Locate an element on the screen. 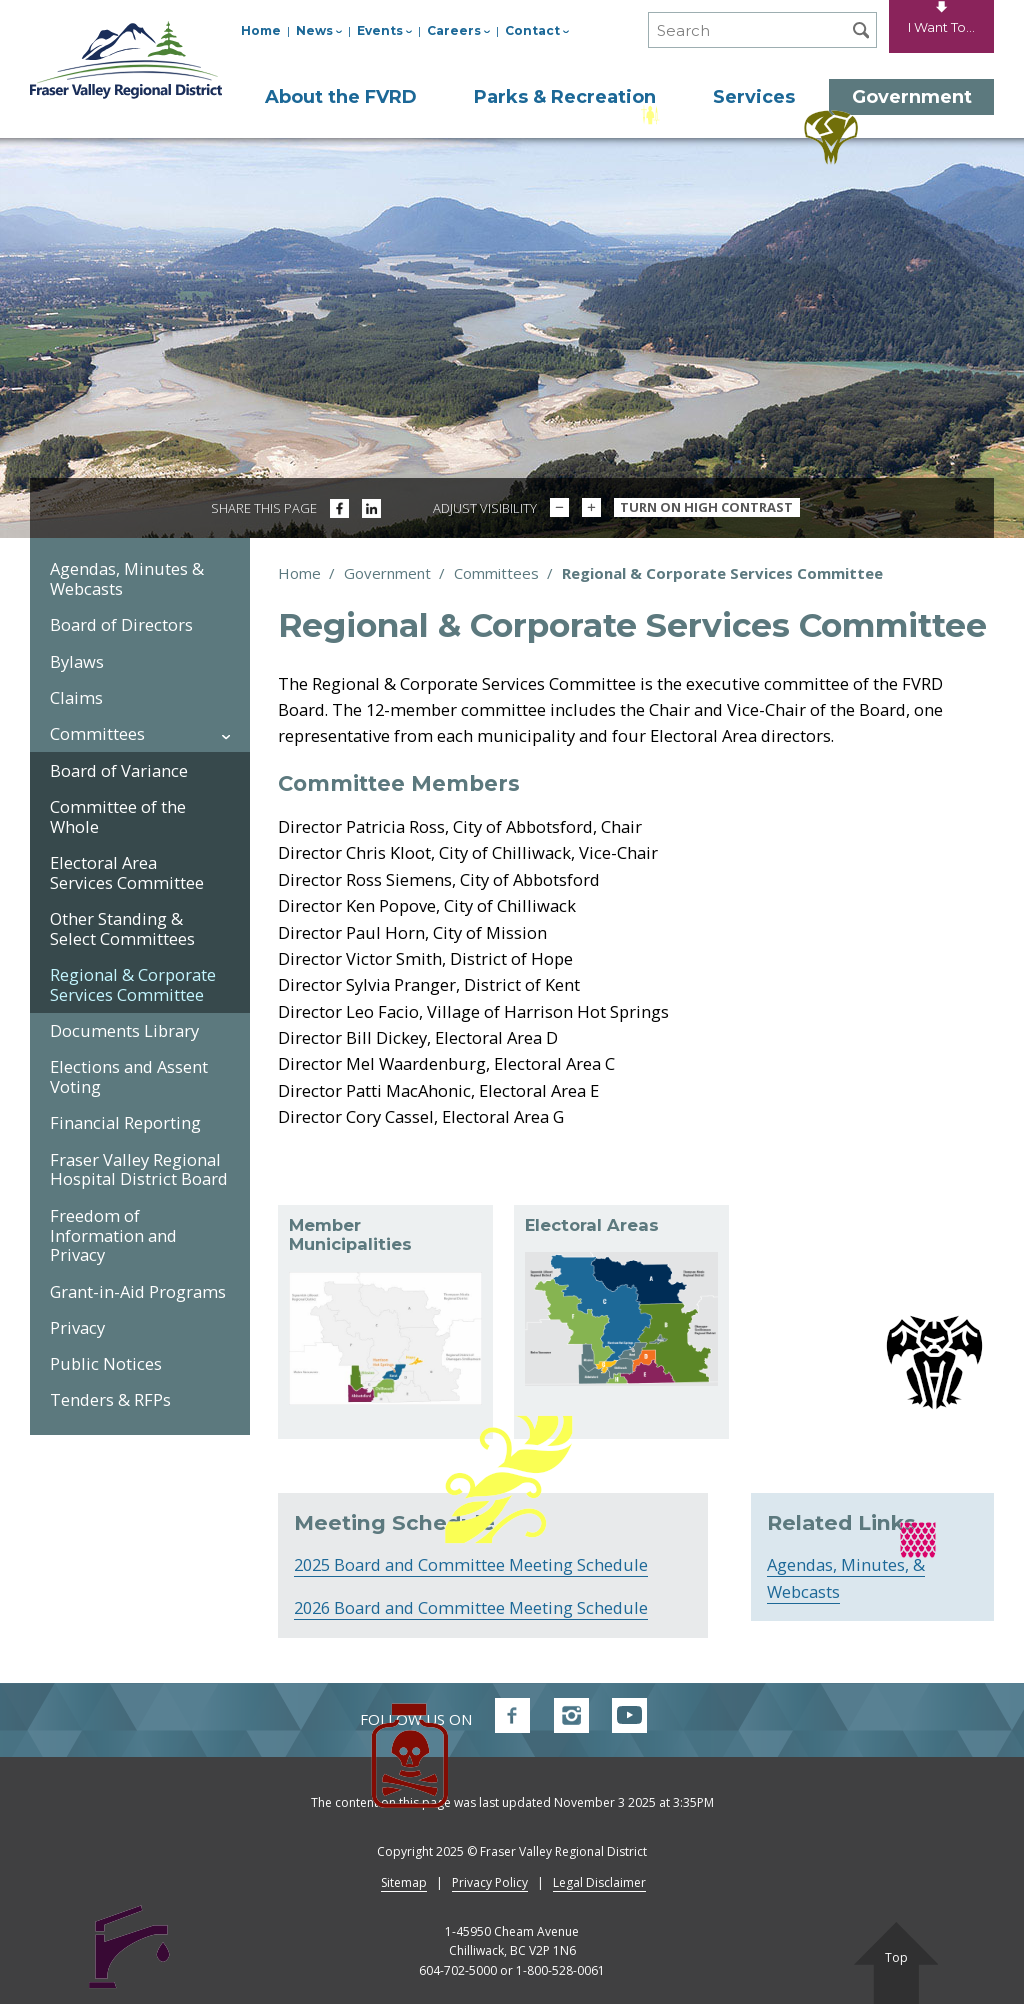 The height and width of the screenshot is (2004, 1024). enemy defeated or kill count indicator is located at coordinates (831, 137).